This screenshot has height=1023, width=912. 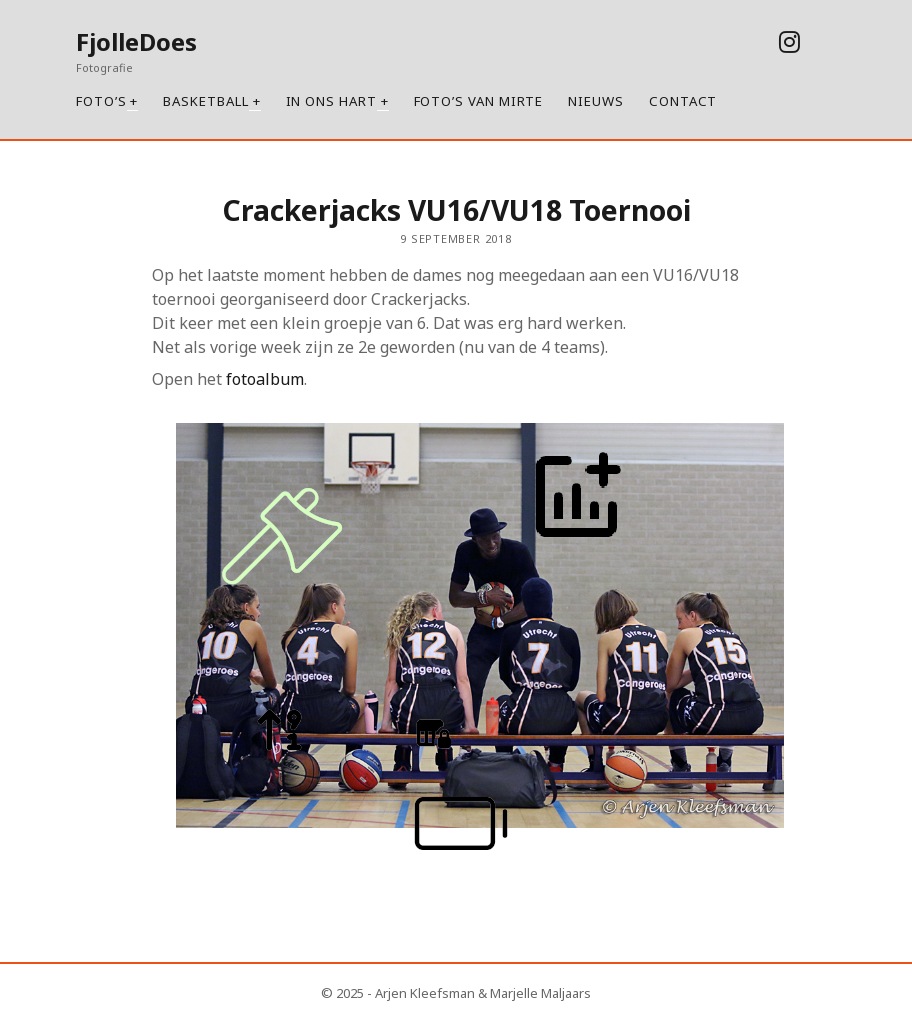 What do you see at coordinates (459, 823) in the screenshot?
I see `indicates battery is empty or depleted` at bounding box center [459, 823].